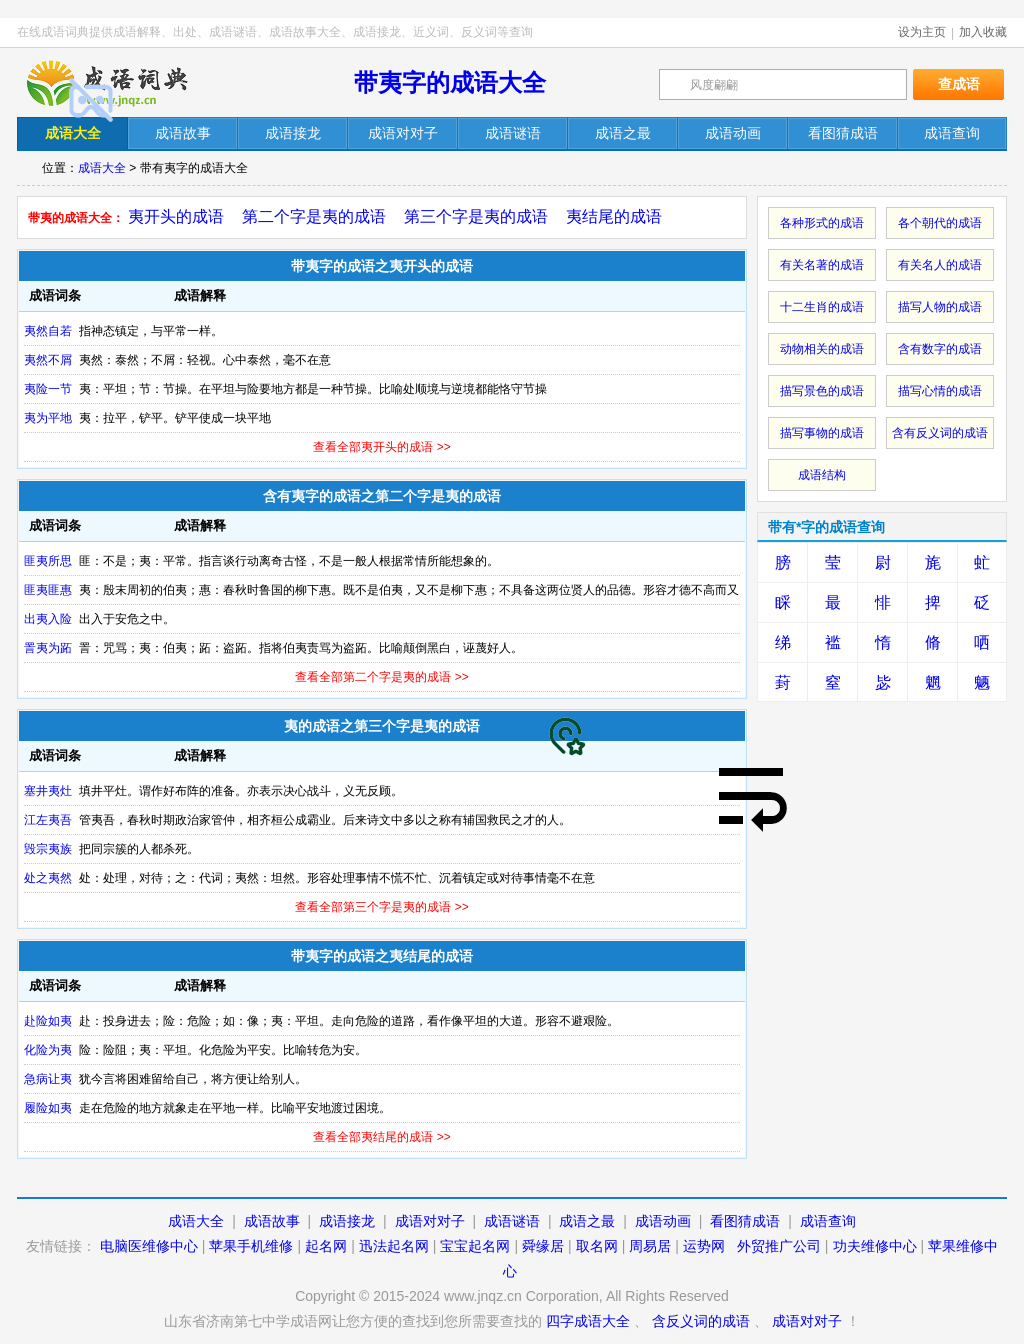 This screenshot has height=1344, width=1024. I want to click on disable VR or cardboard viewer mode, so click(91, 100).